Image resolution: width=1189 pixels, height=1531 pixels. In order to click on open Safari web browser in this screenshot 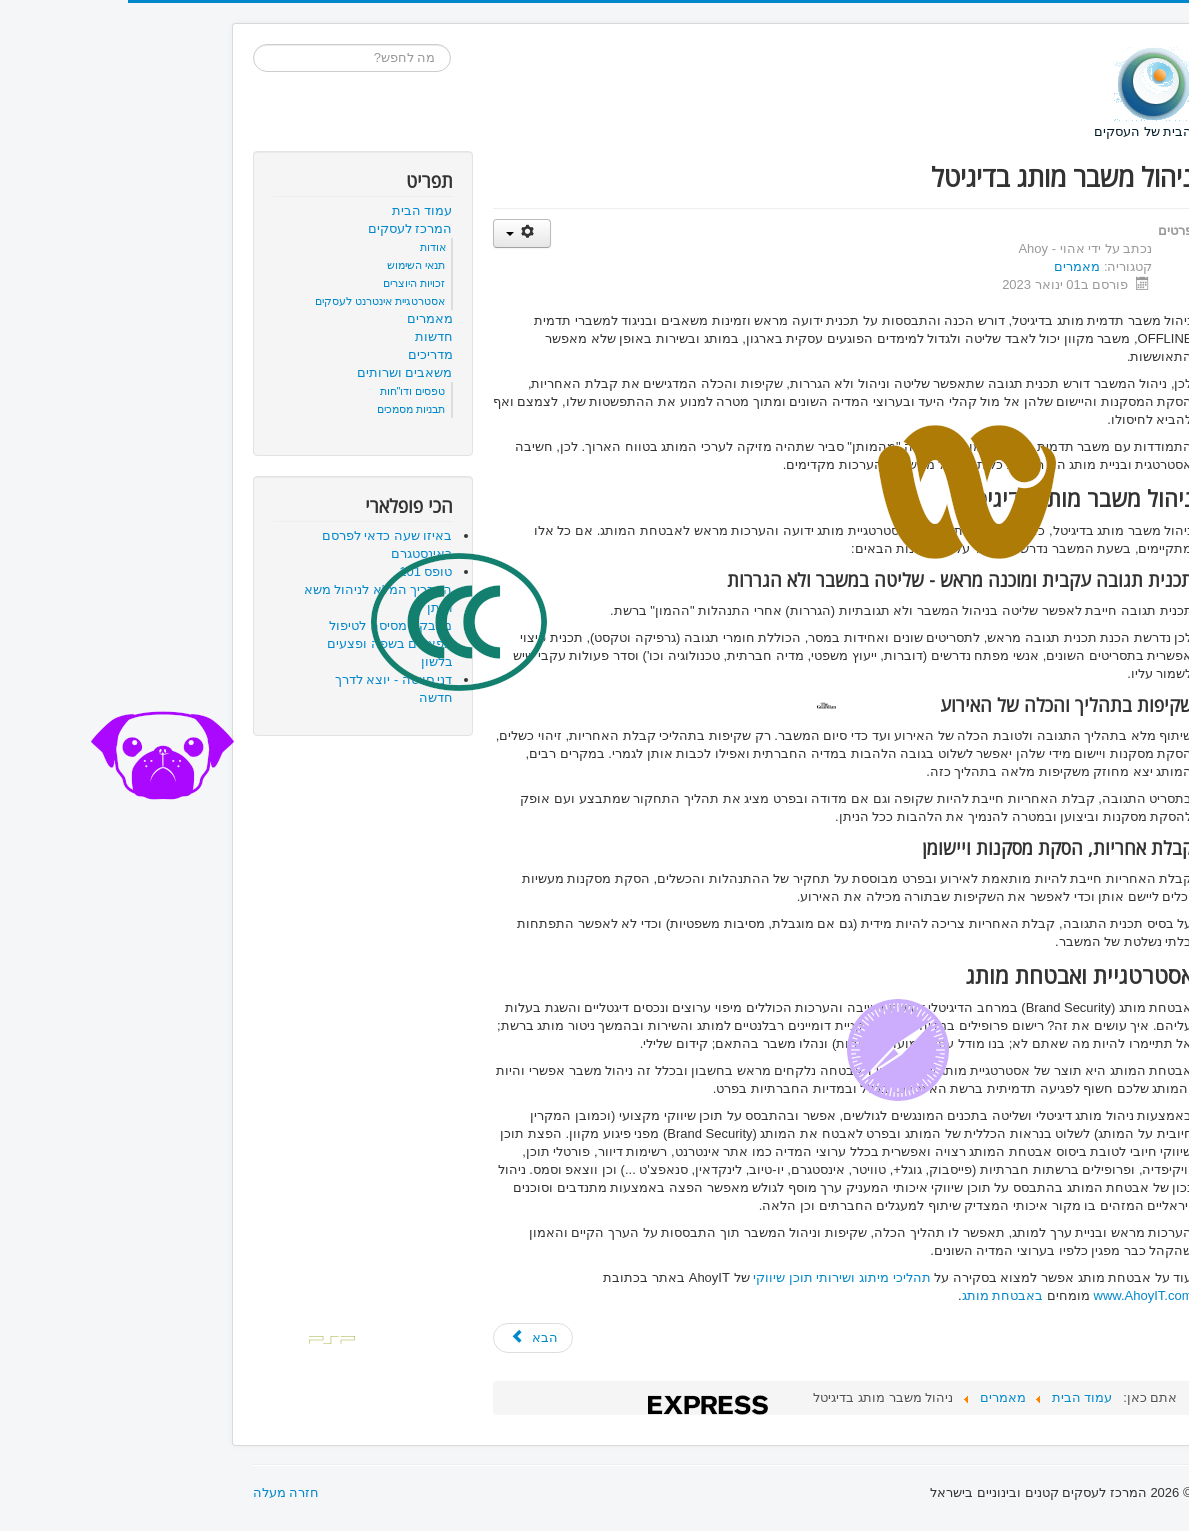, I will do `click(898, 1050)`.